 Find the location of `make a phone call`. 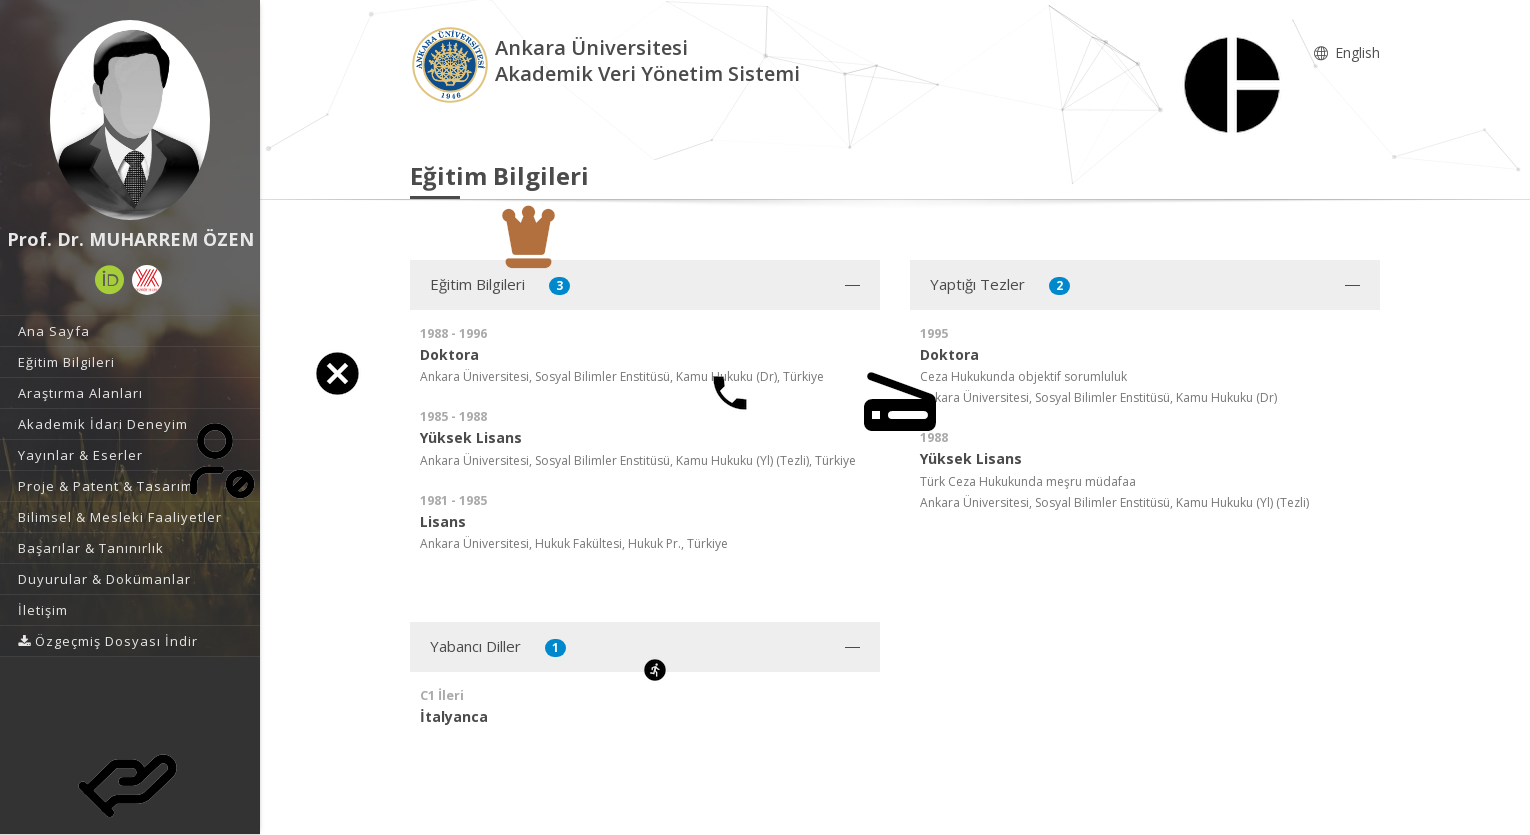

make a phone call is located at coordinates (730, 393).